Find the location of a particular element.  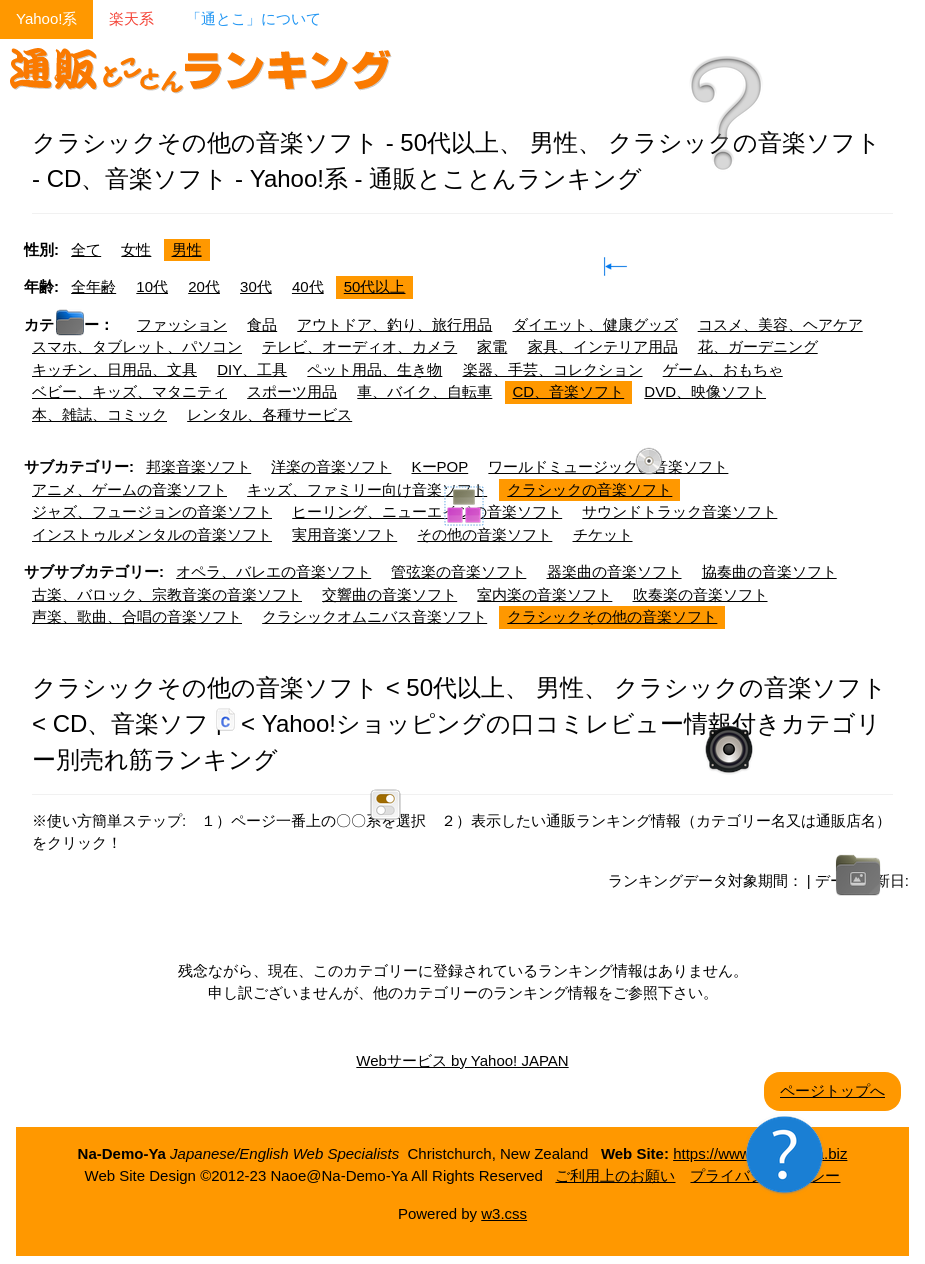

a C programming language source code file is located at coordinates (225, 719).